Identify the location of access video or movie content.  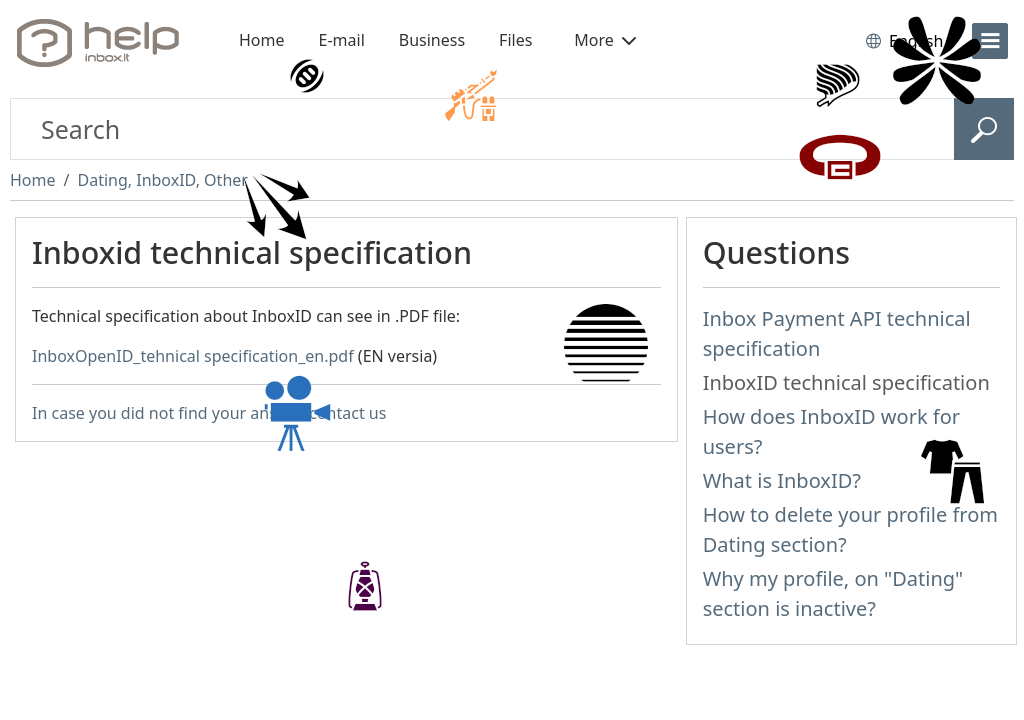
(297, 410).